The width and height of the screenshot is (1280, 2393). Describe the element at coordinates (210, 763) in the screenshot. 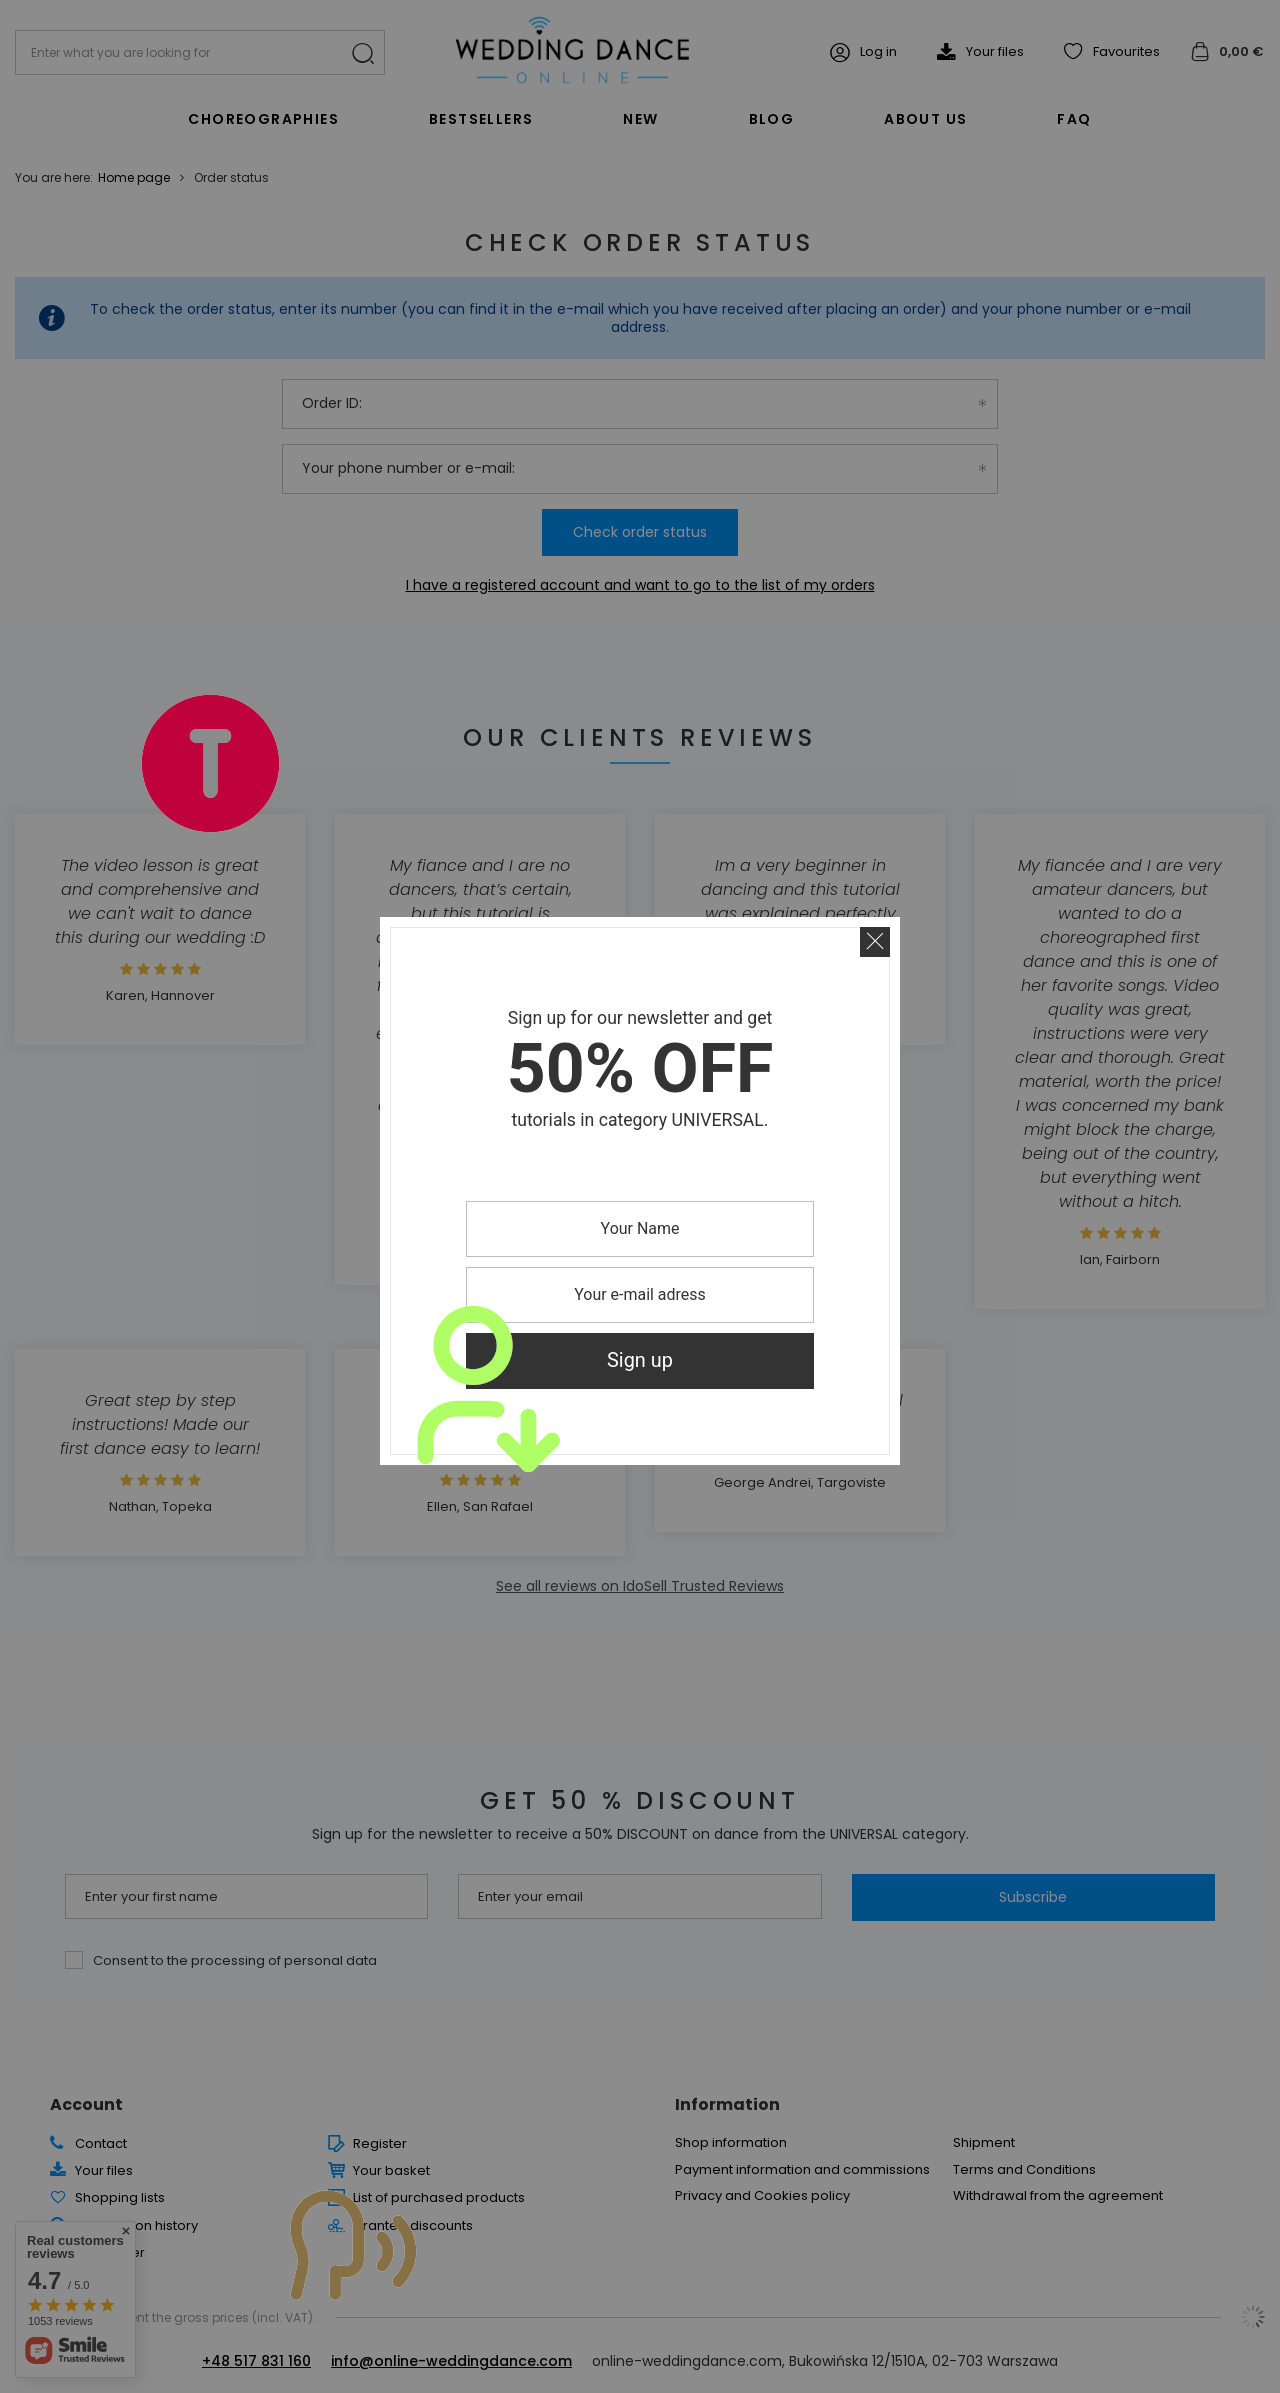

I see `indicates text or typography settings` at that location.